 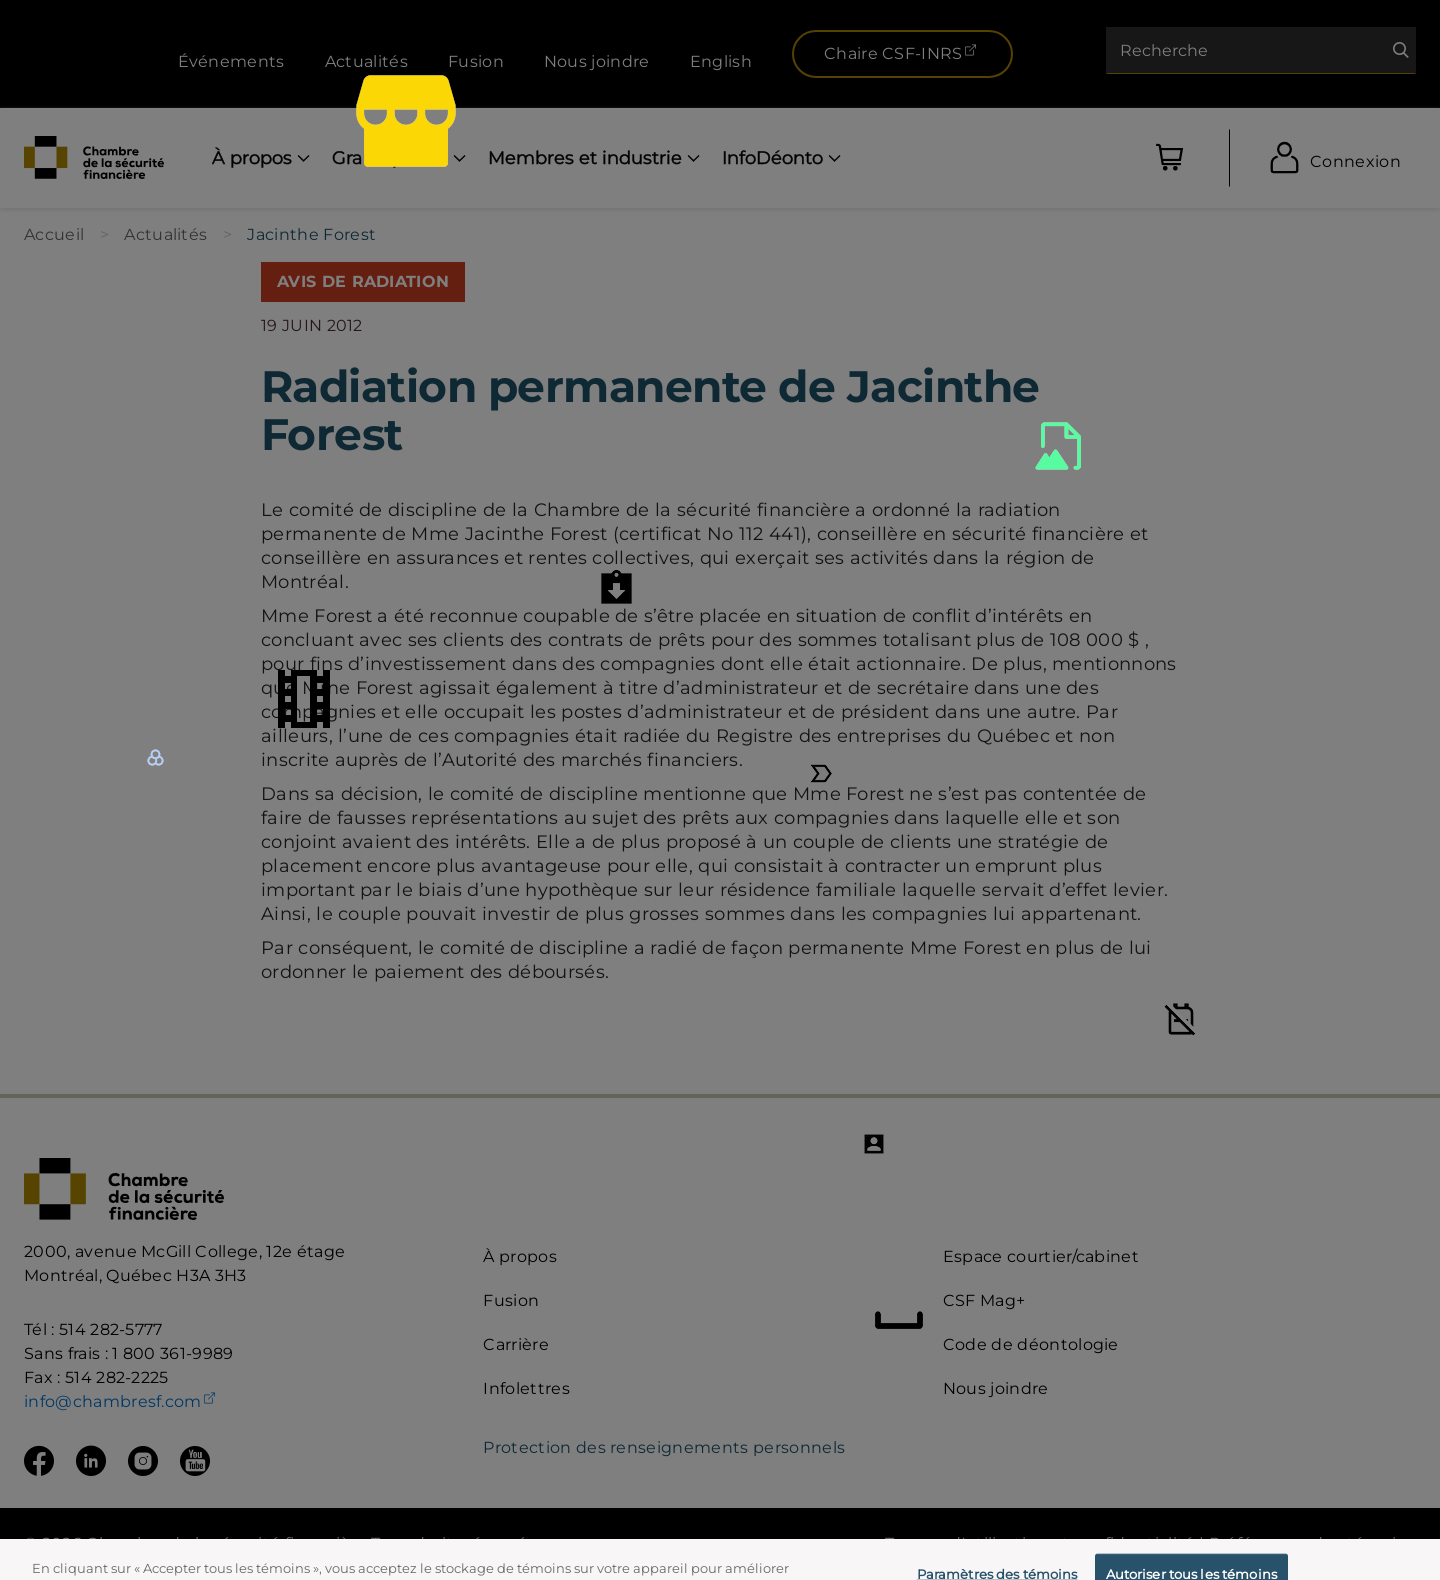 What do you see at coordinates (1181, 1019) in the screenshot?
I see `no backpacks allowed` at bounding box center [1181, 1019].